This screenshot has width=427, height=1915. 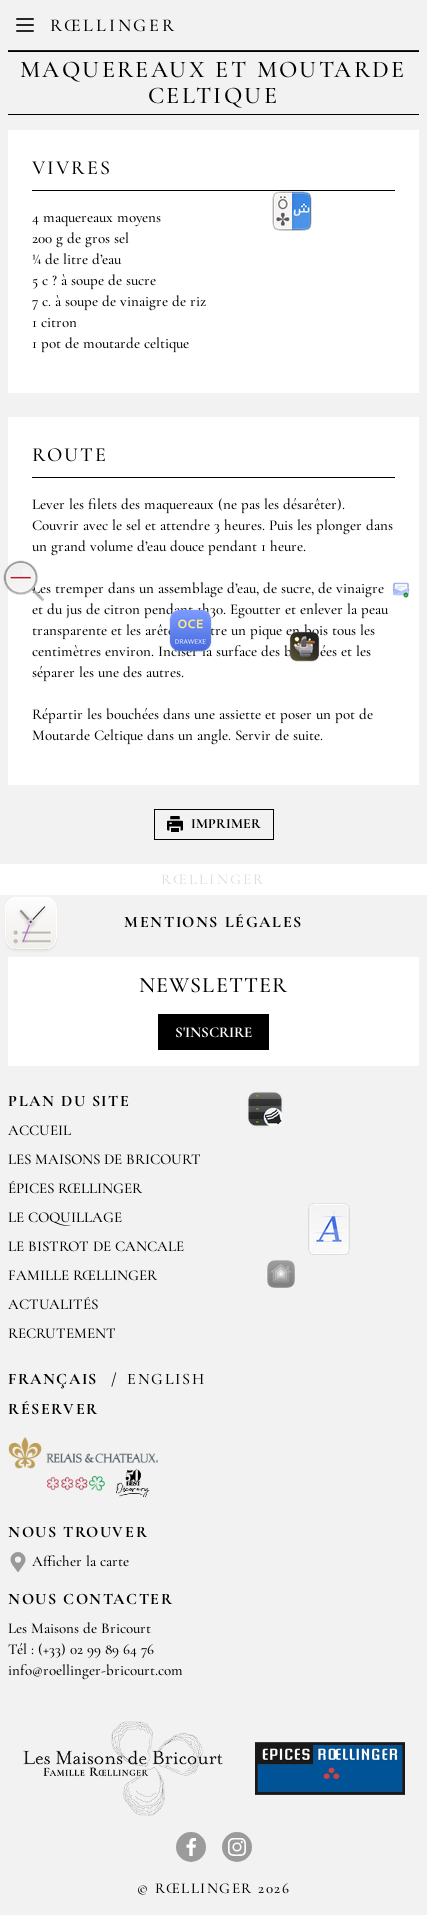 What do you see at coordinates (23, 580) in the screenshot?
I see `zoom out on file preview` at bounding box center [23, 580].